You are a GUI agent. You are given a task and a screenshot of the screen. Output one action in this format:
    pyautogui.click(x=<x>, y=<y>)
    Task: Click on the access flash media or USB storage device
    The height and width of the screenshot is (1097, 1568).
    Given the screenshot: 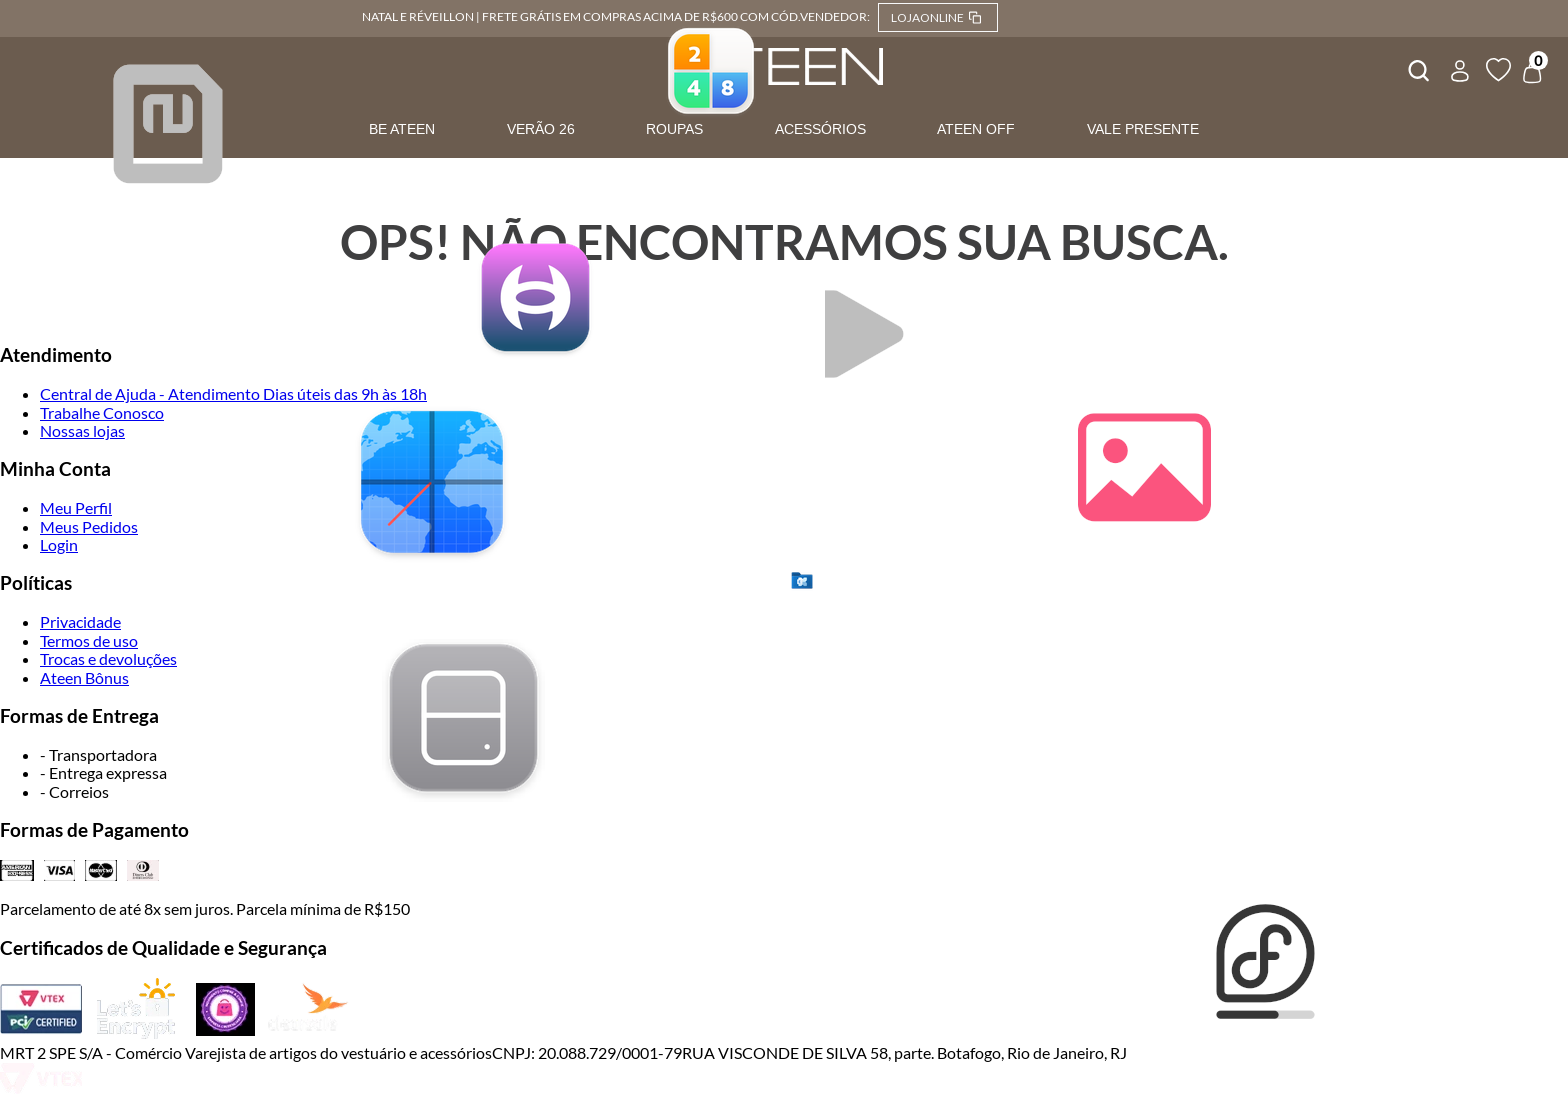 What is the action you would take?
    pyautogui.click(x=163, y=124)
    